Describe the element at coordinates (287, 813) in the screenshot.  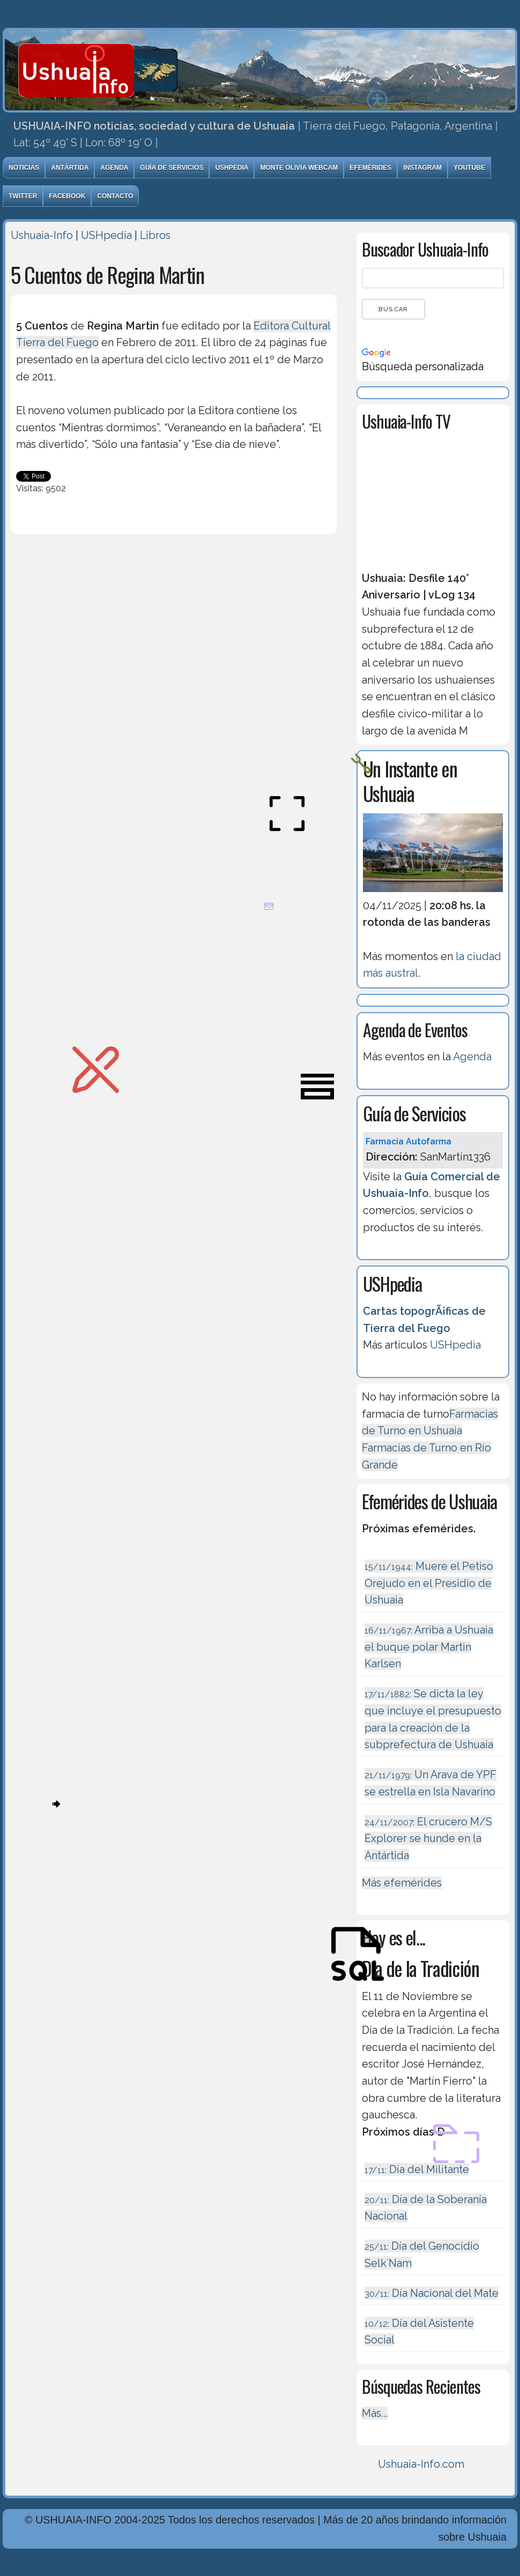
I see `expand to fullscreen mode` at that location.